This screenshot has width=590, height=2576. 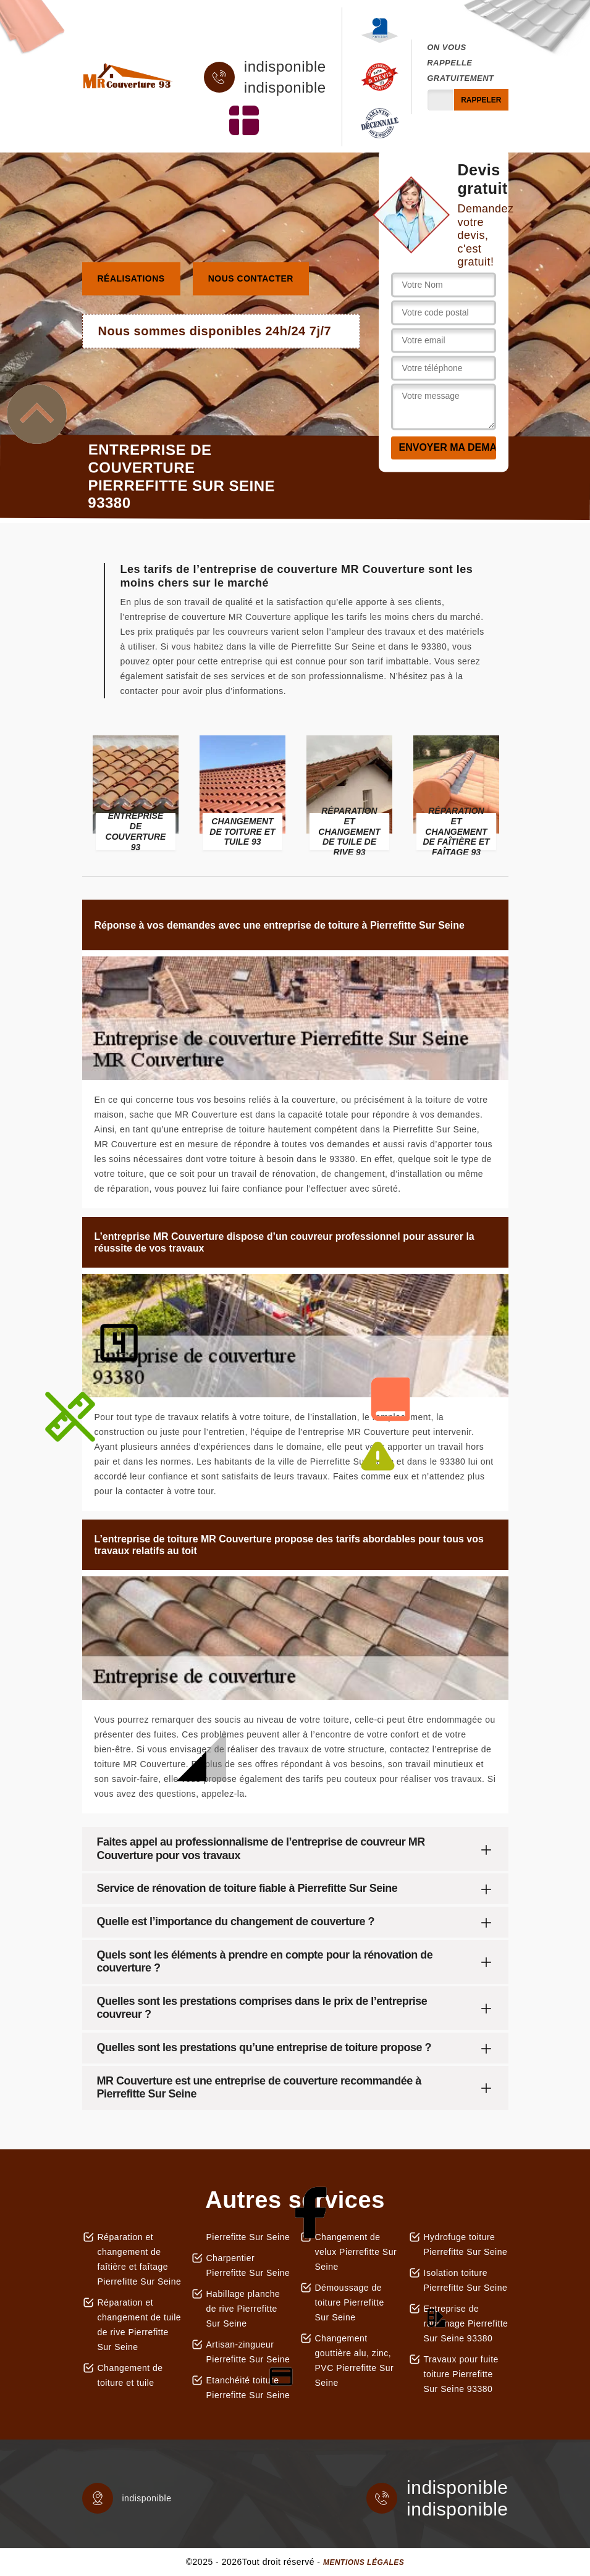 What do you see at coordinates (312, 2212) in the screenshot?
I see `open Facebook app` at bounding box center [312, 2212].